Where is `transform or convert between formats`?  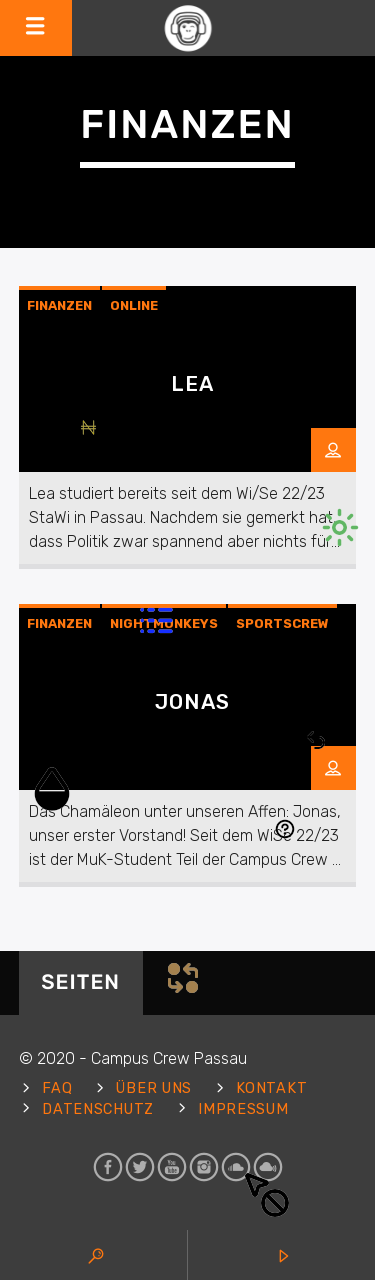
transform or convert between formats is located at coordinates (183, 978).